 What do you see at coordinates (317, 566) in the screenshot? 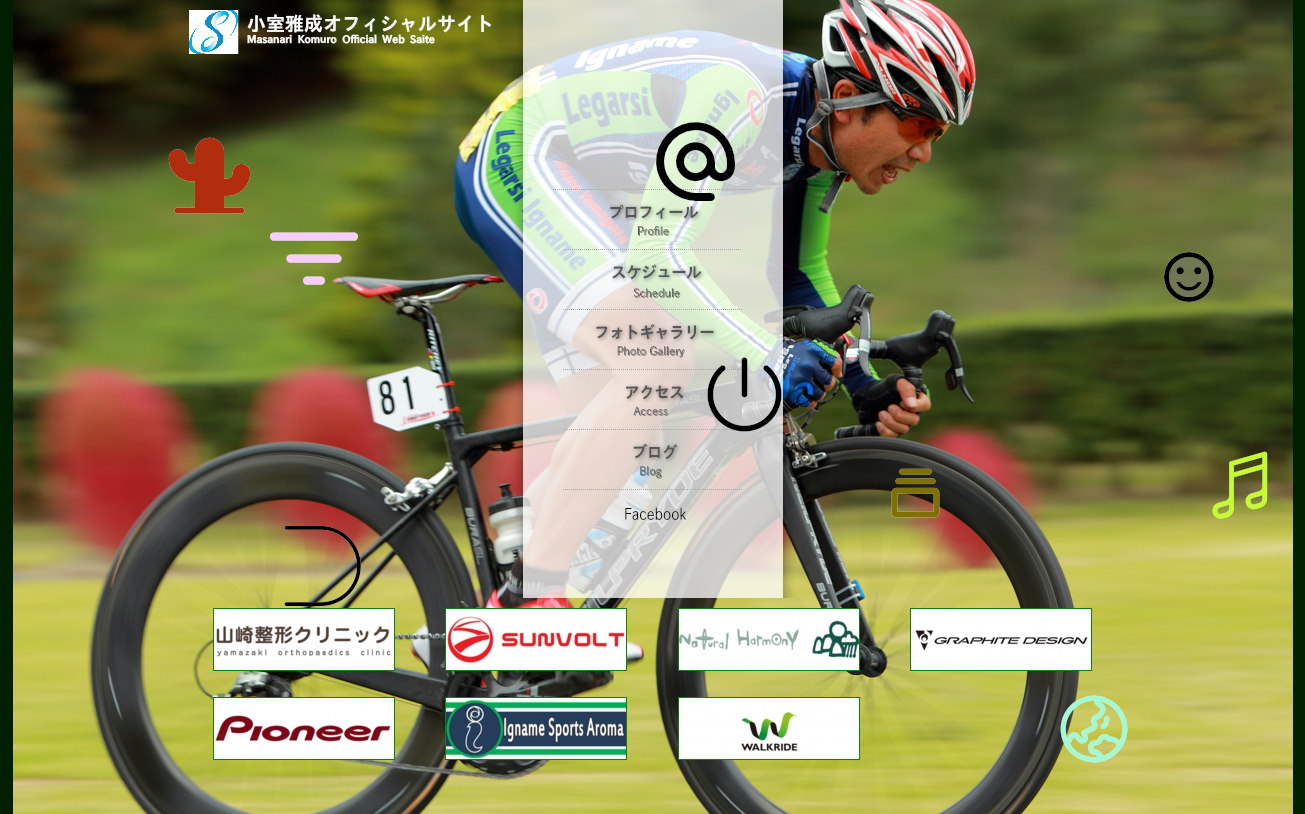
I see `mathematical superset proper of symbol` at bounding box center [317, 566].